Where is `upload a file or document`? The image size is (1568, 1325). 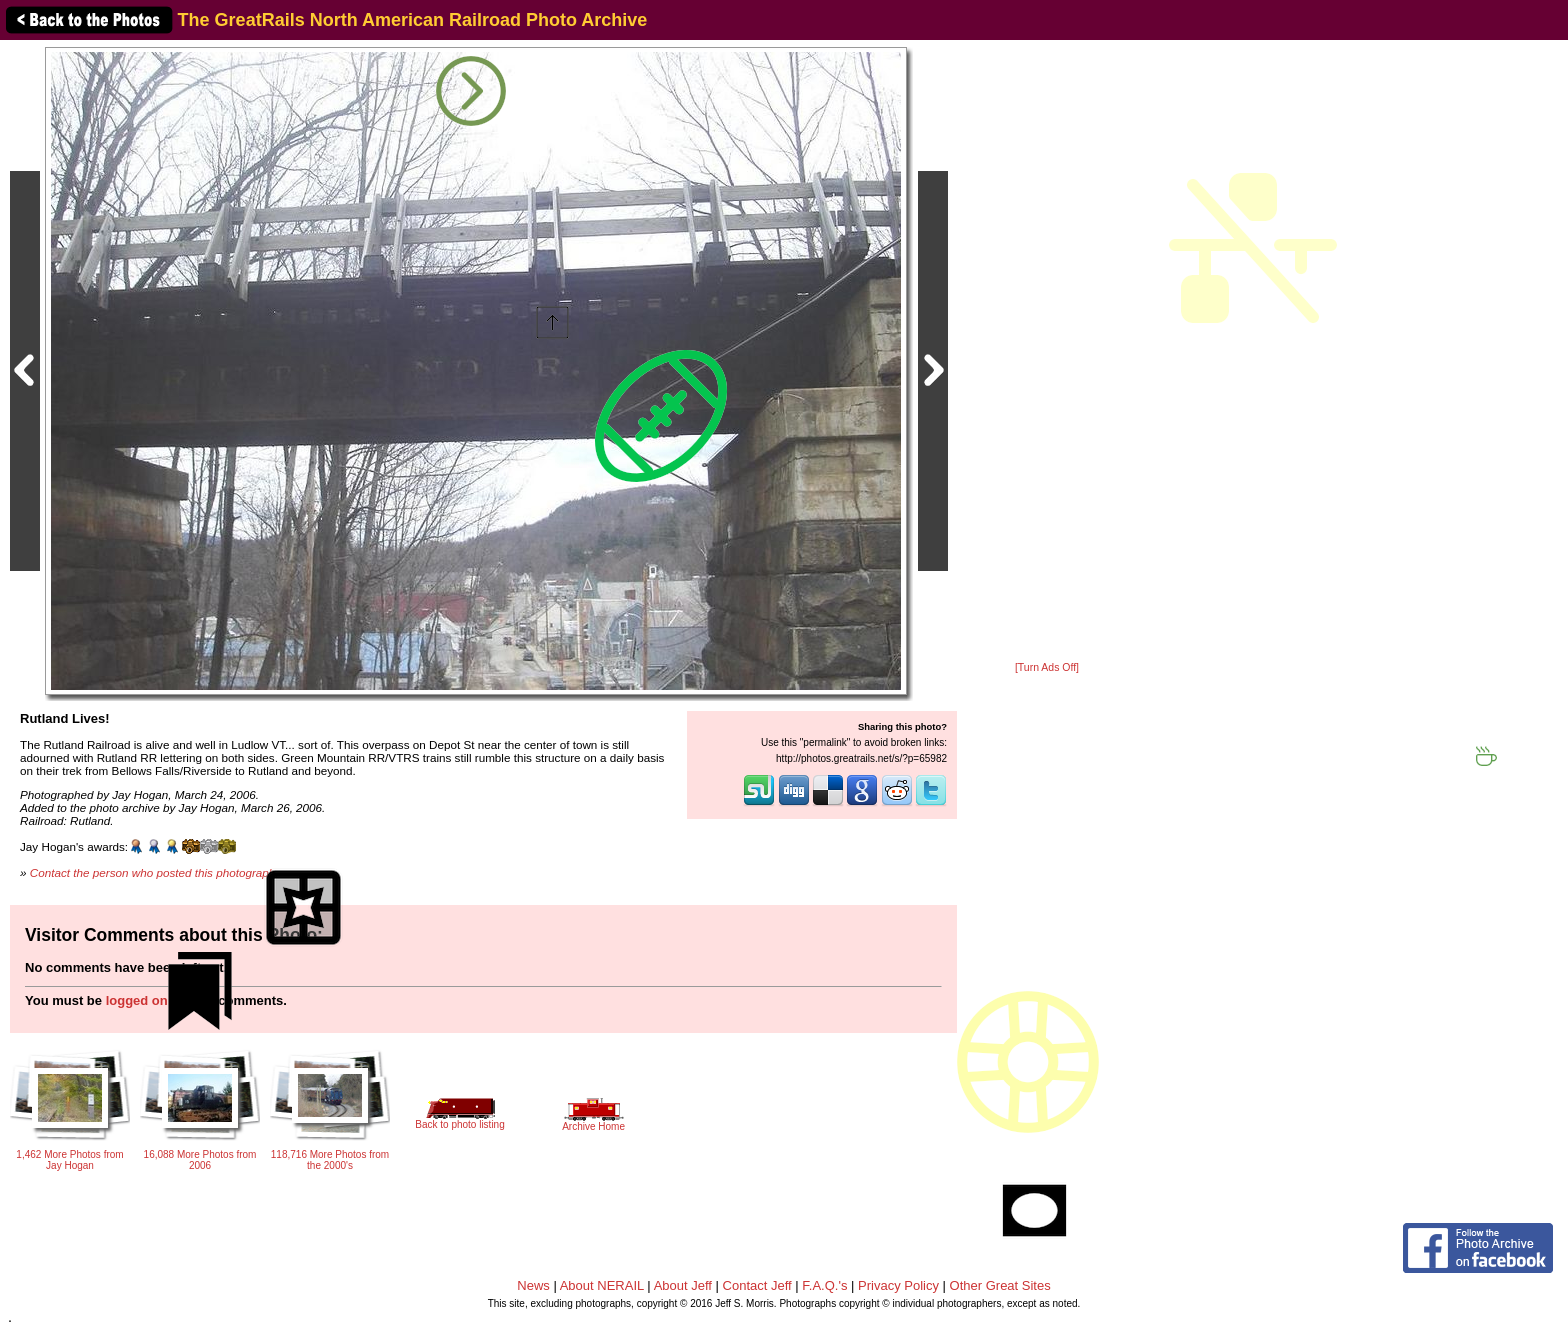
upload a file or document is located at coordinates (552, 322).